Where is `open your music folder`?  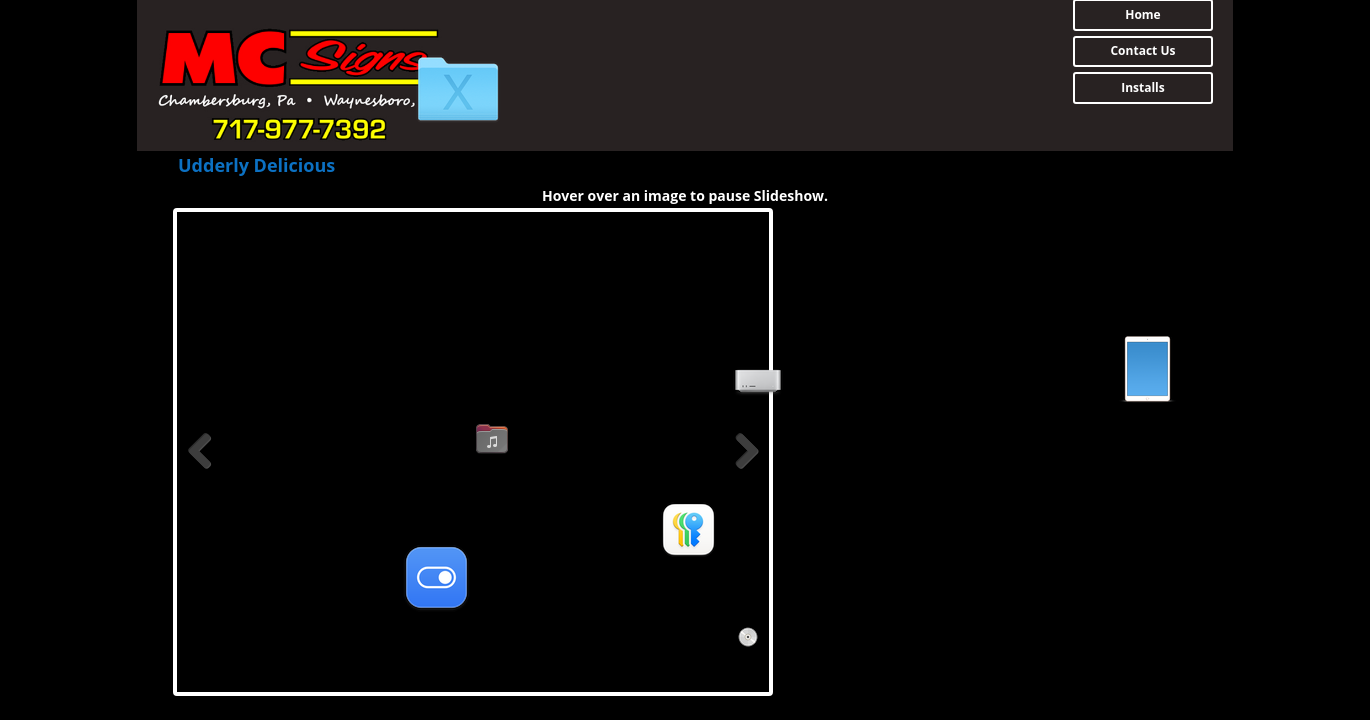
open your music folder is located at coordinates (492, 438).